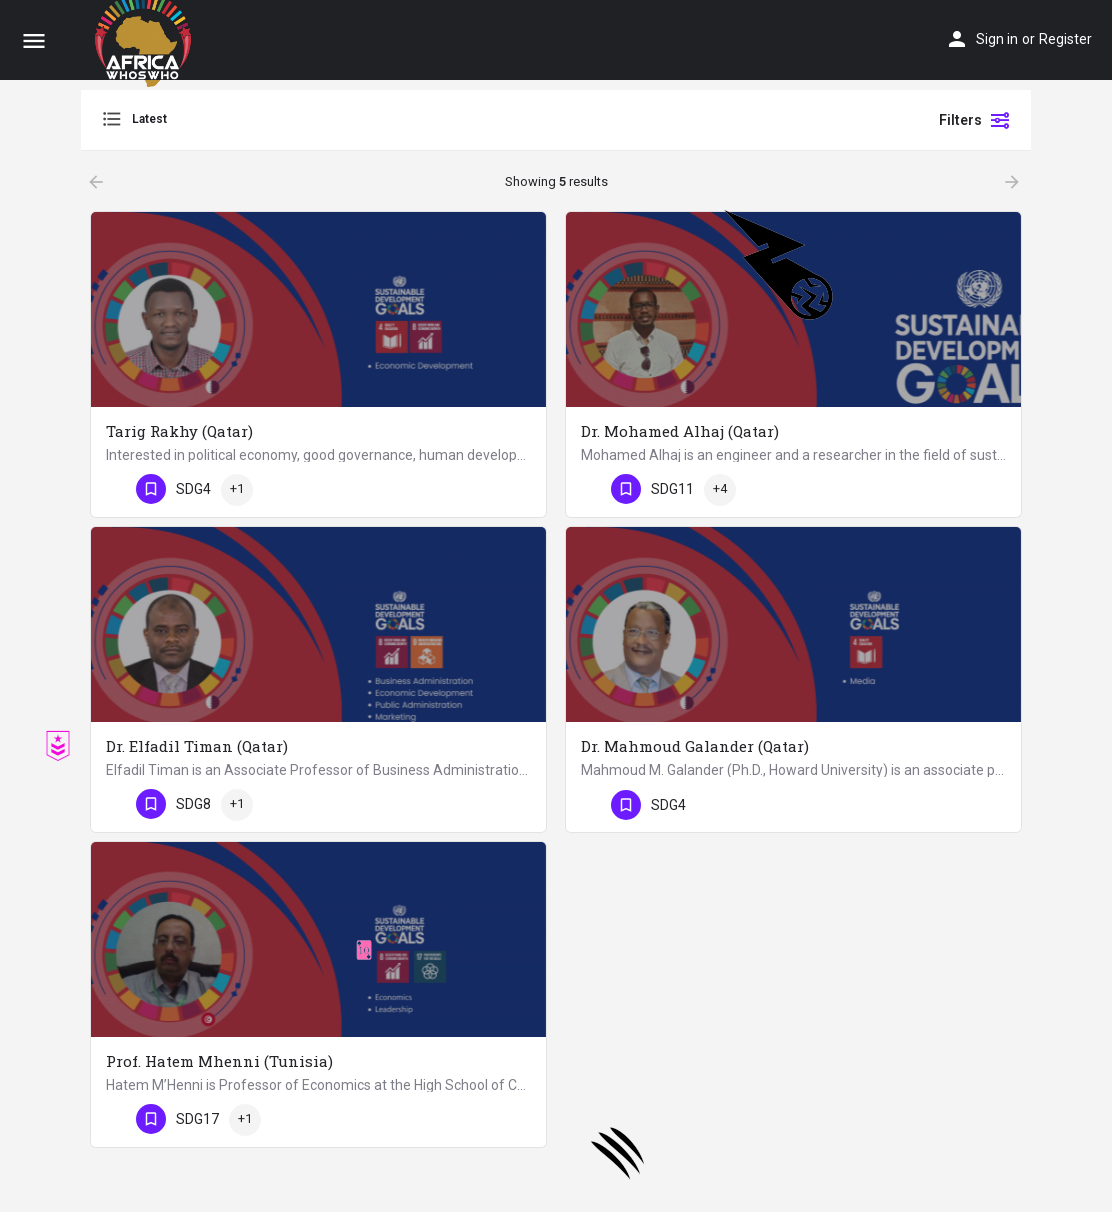 The width and height of the screenshot is (1112, 1212). Describe the element at coordinates (617, 1153) in the screenshot. I see `indicates damage or attack action in a game` at that location.